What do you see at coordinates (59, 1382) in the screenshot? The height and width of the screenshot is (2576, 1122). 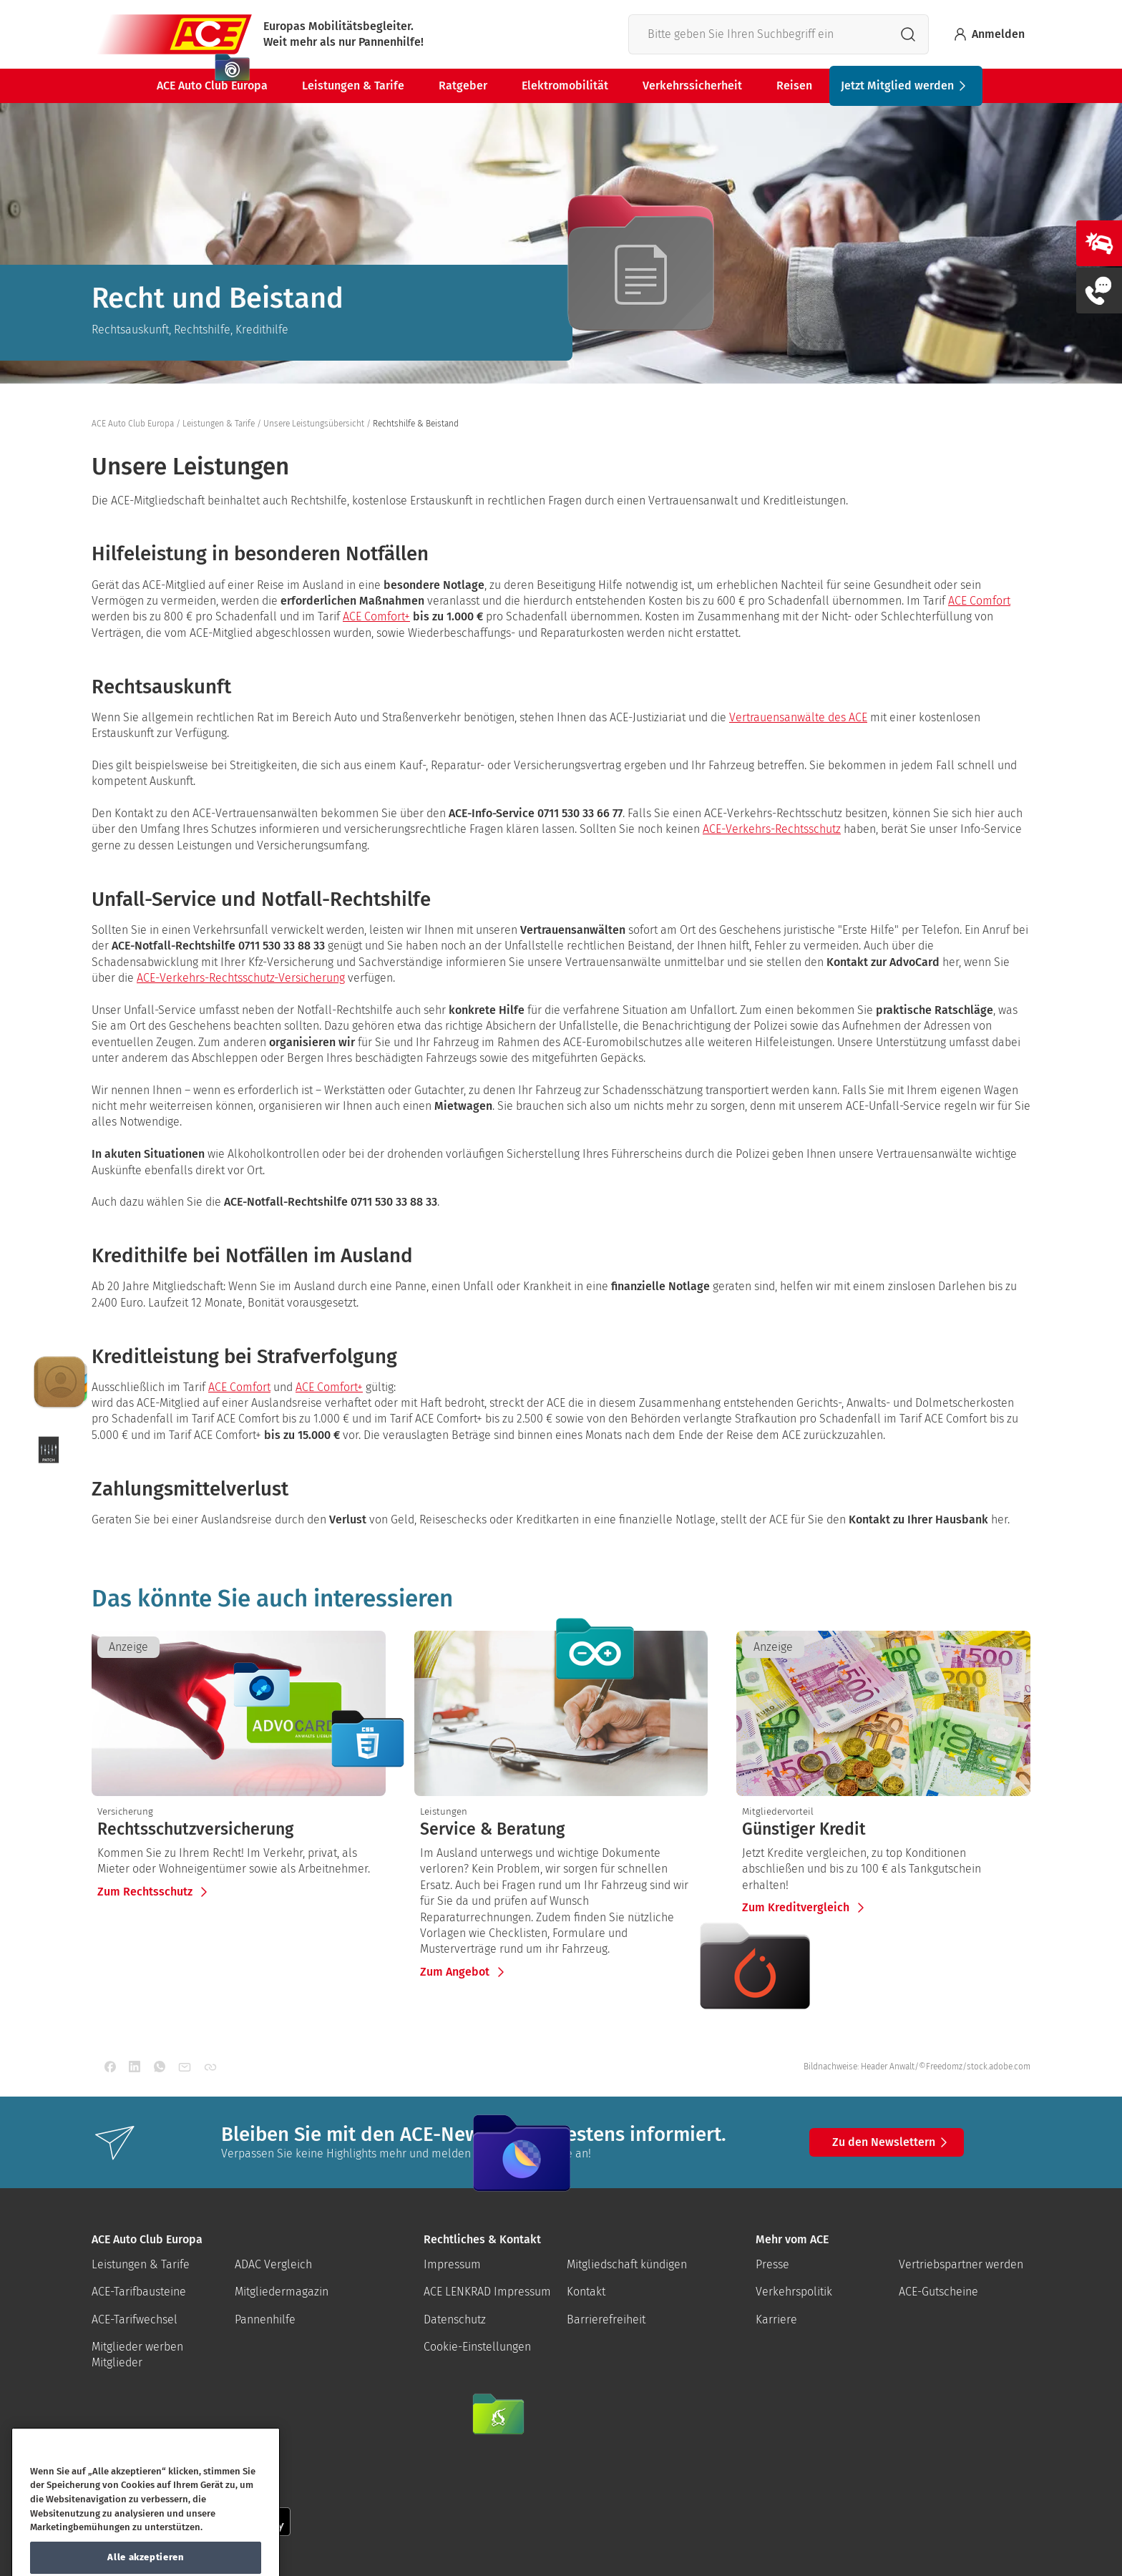 I see `access contacts or address book` at bounding box center [59, 1382].